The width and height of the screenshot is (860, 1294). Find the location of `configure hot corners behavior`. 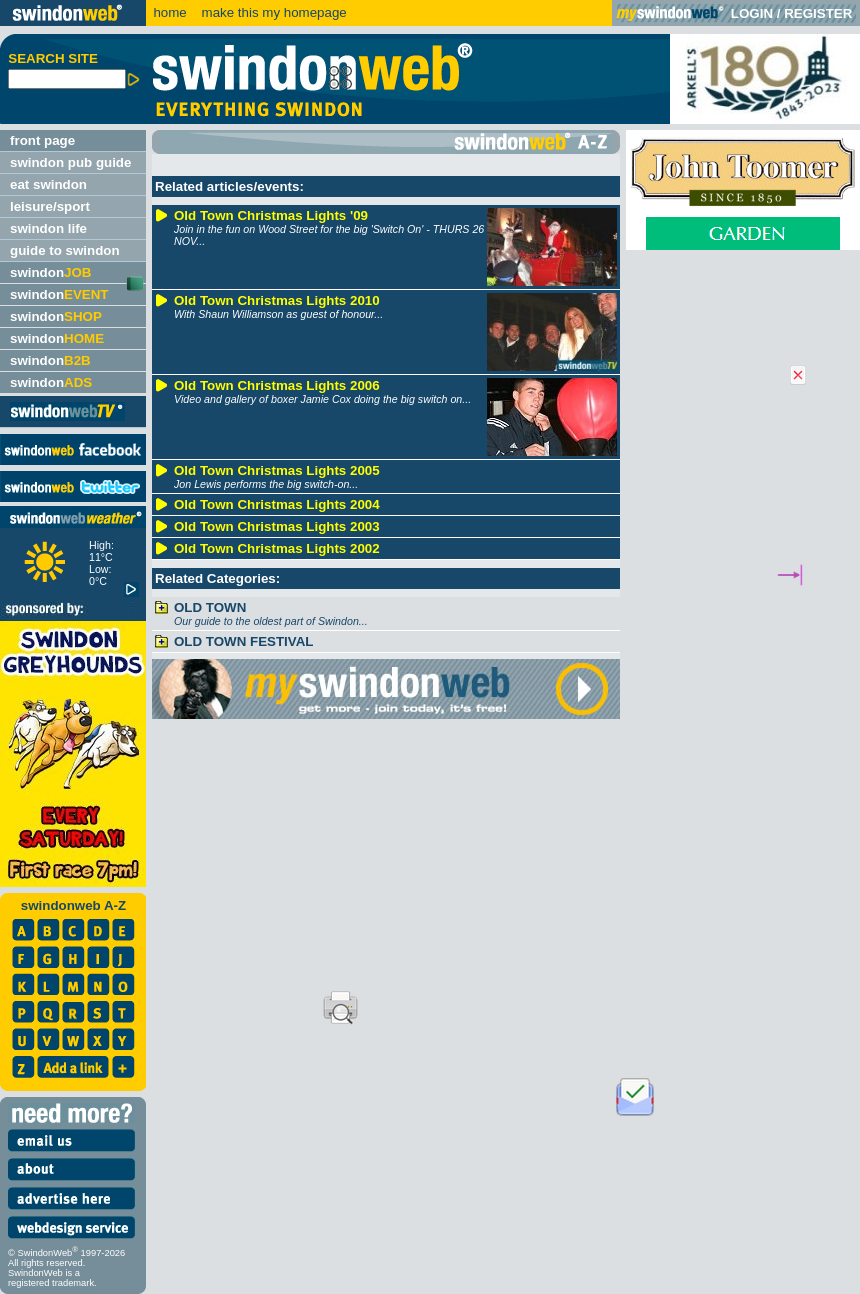

configure hot corners behavior is located at coordinates (340, 77).